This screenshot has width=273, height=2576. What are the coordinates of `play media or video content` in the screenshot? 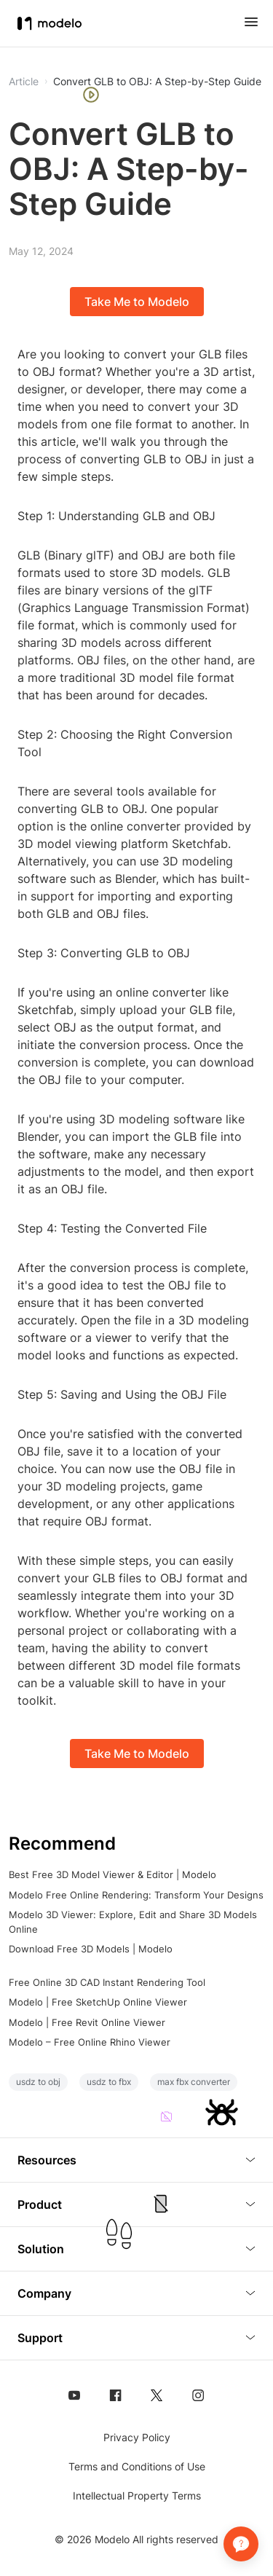 It's located at (91, 95).